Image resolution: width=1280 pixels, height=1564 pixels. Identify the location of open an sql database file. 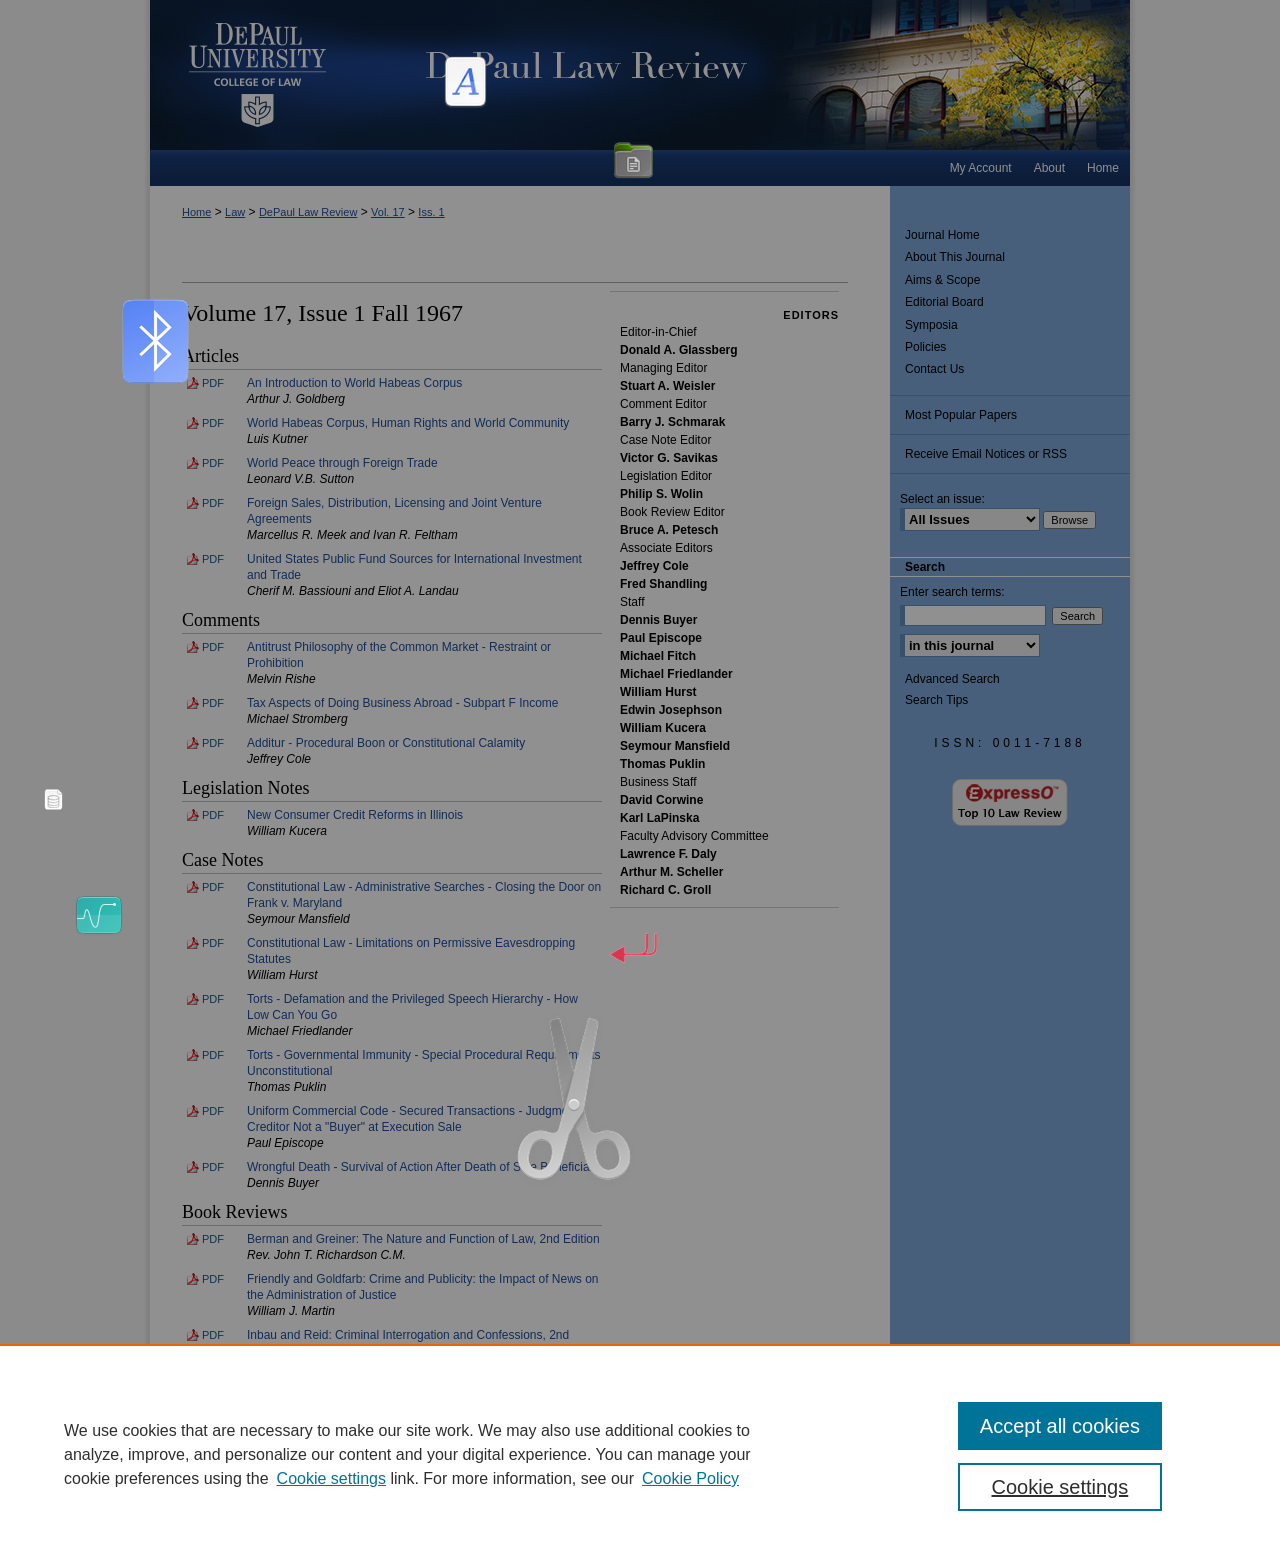
(53, 799).